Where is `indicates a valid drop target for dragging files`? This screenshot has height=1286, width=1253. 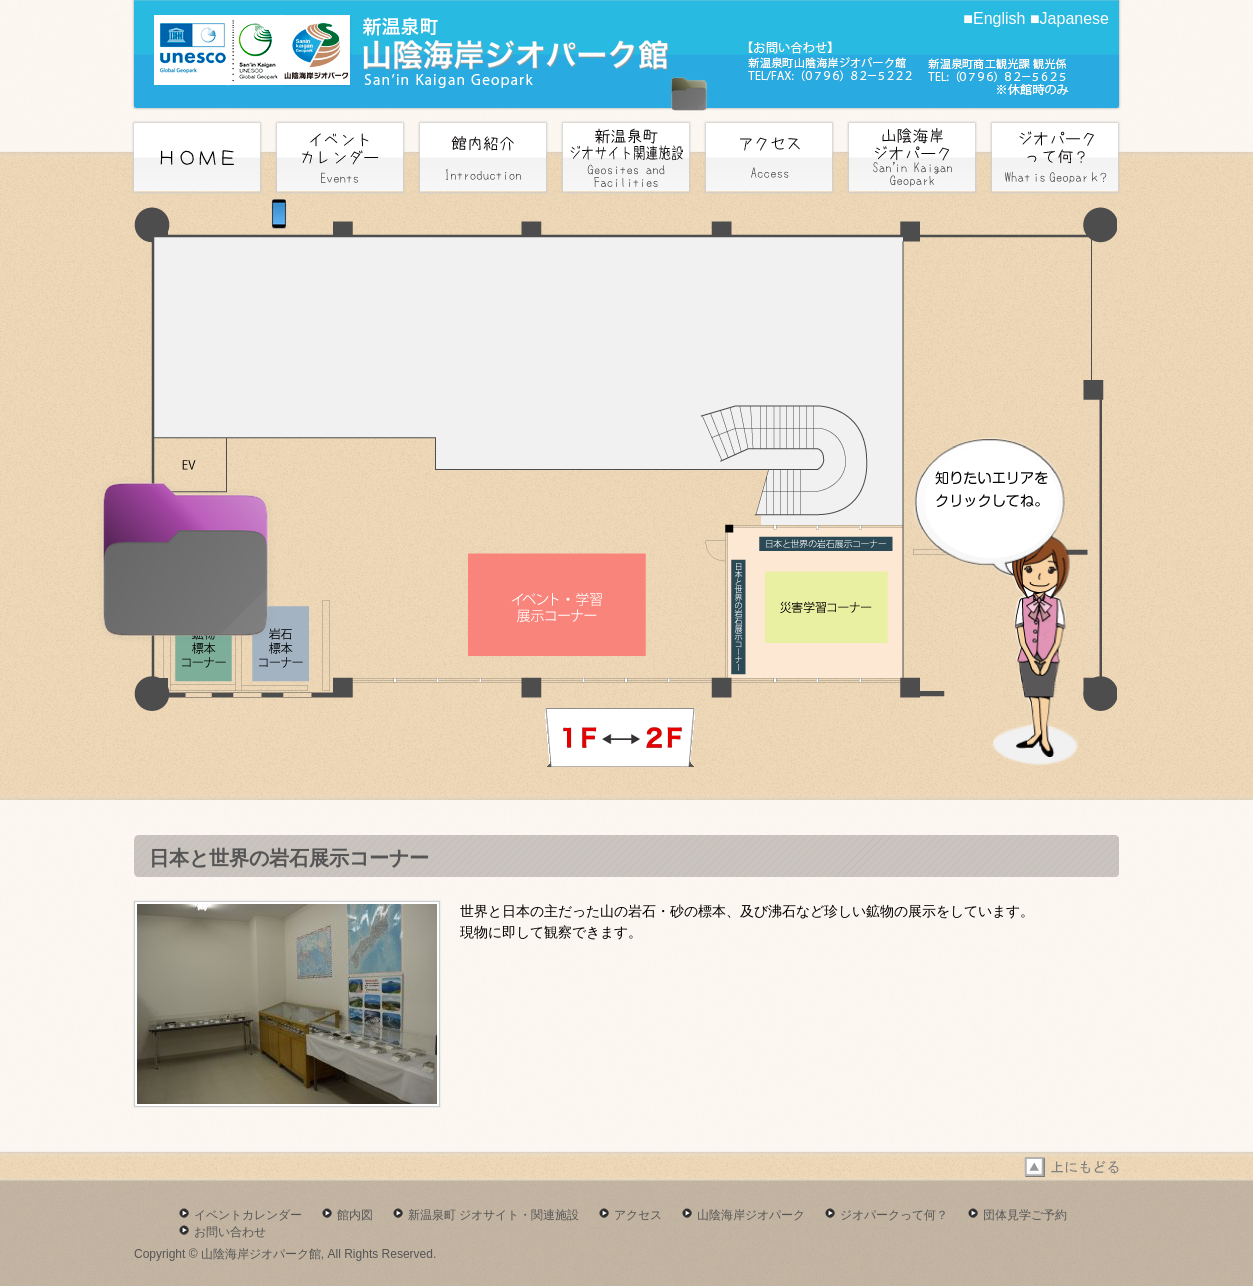 indicates a valid drop target for dragging files is located at coordinates (689, 94).